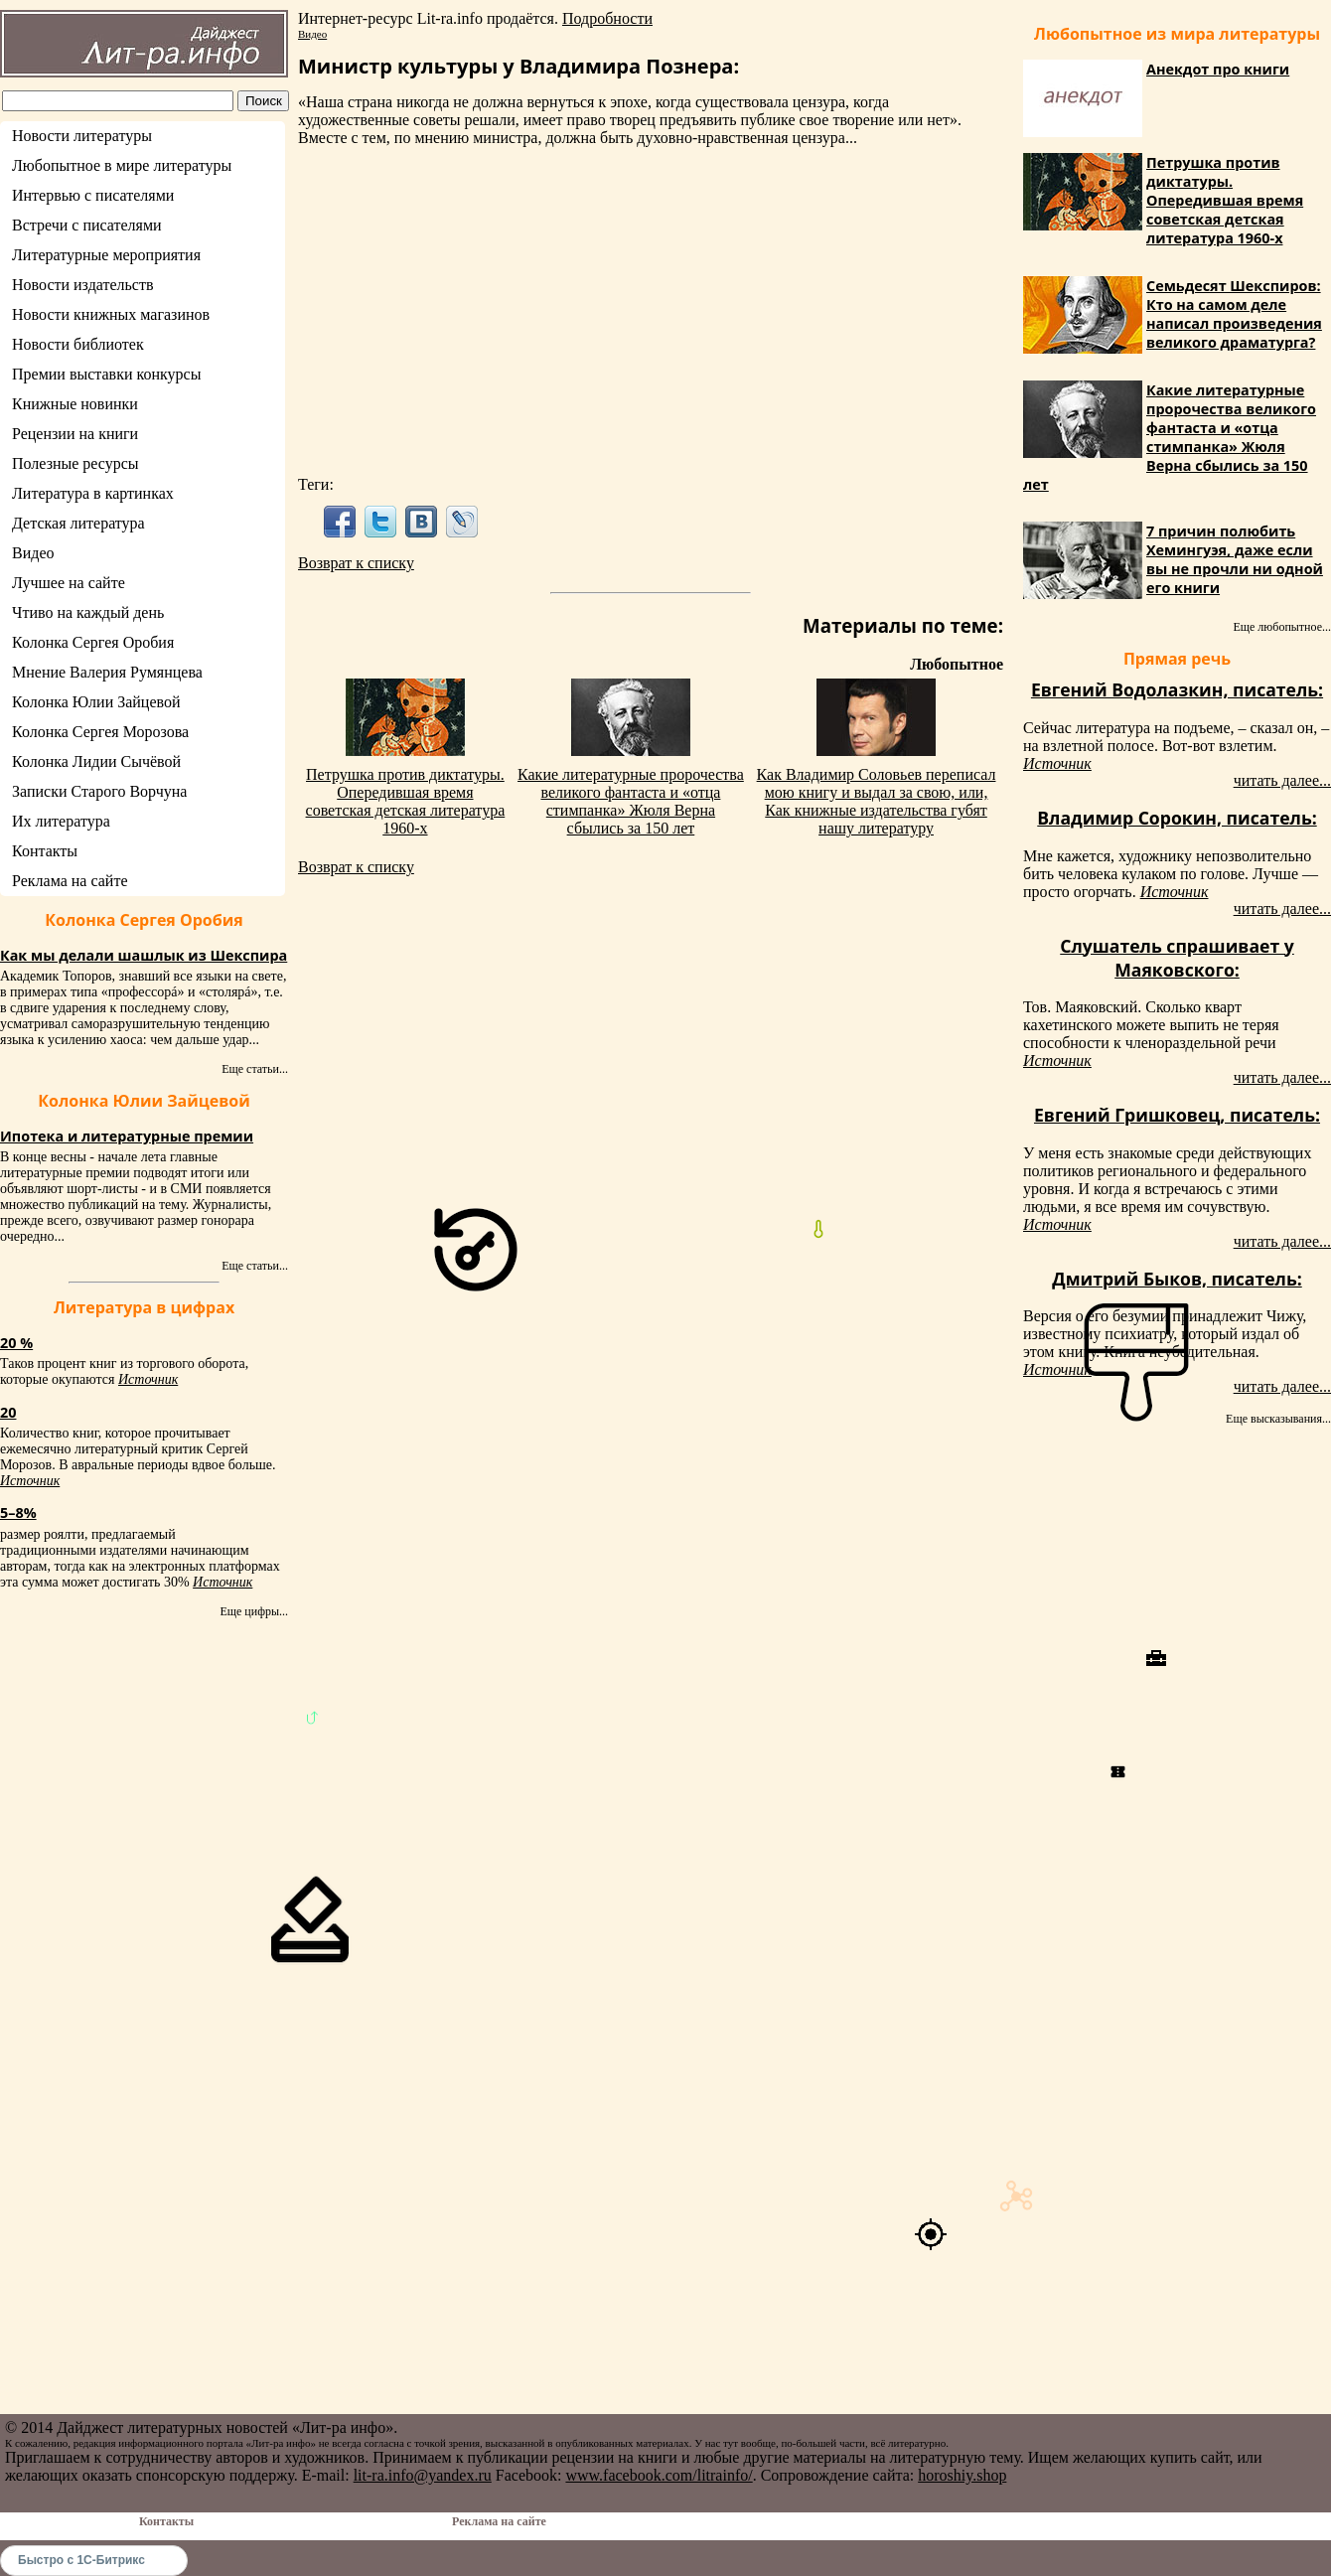  I want to click on indicates GPS location is locked and active, so click(931, 2234).